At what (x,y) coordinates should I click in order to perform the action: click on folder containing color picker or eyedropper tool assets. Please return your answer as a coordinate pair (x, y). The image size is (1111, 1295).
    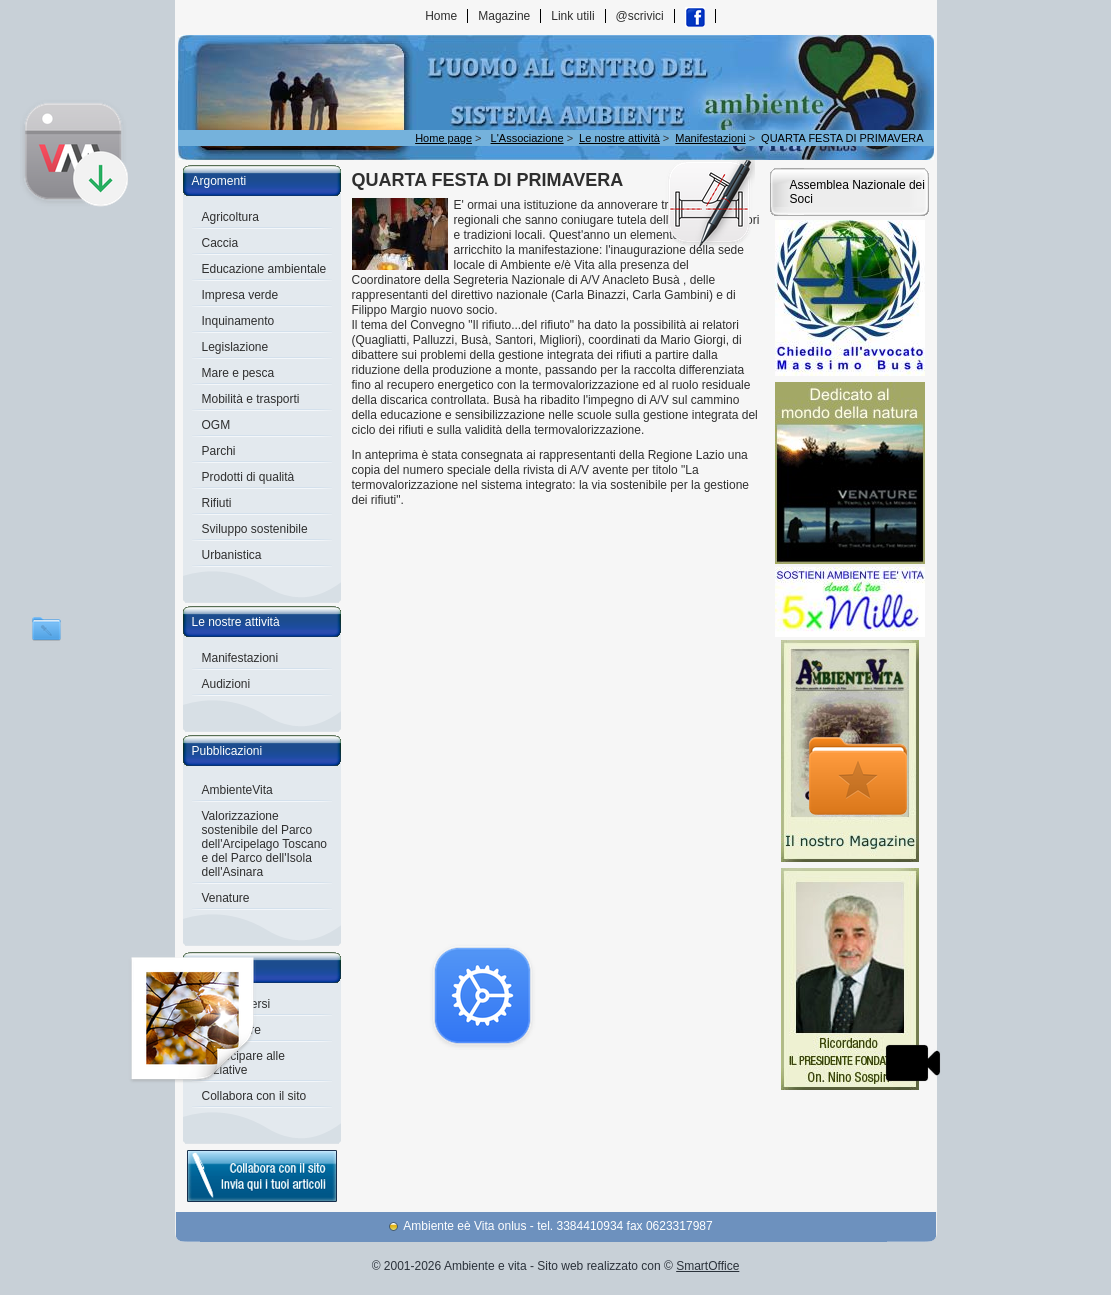
    Looking at the image, I should click on (46, 628).